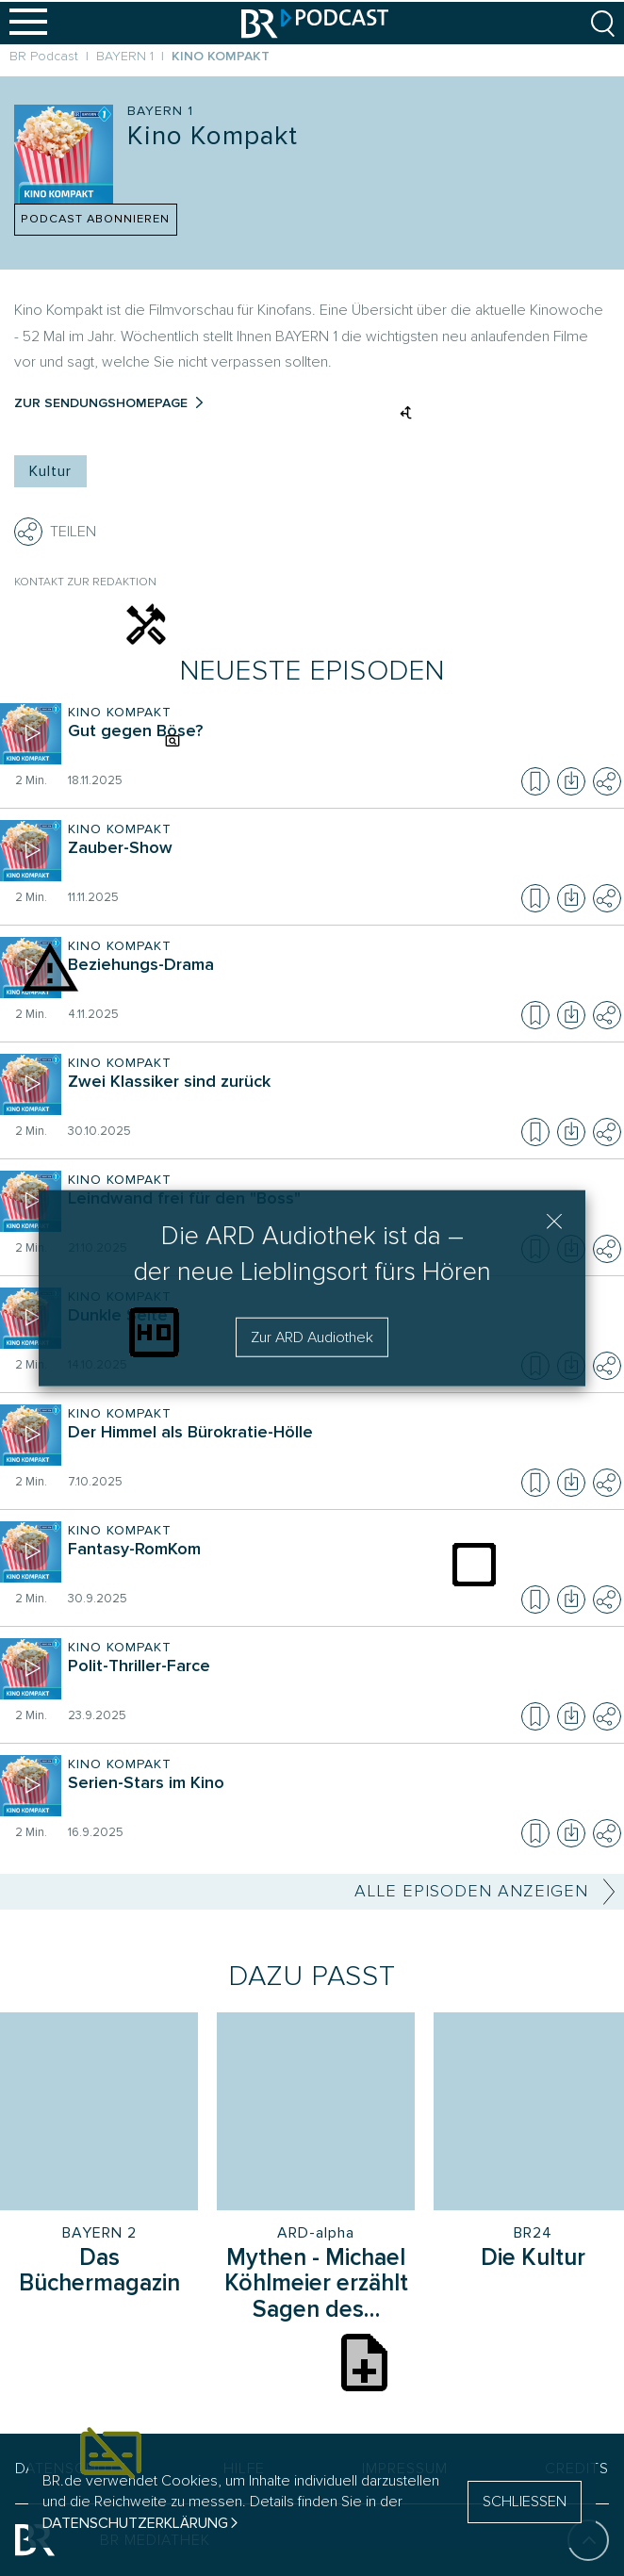 The image size is (624, 2576). What do you see at coordinates (172, 741) in the screenshot?
I see `search within the current page or document` at bounding box center [172, 741].